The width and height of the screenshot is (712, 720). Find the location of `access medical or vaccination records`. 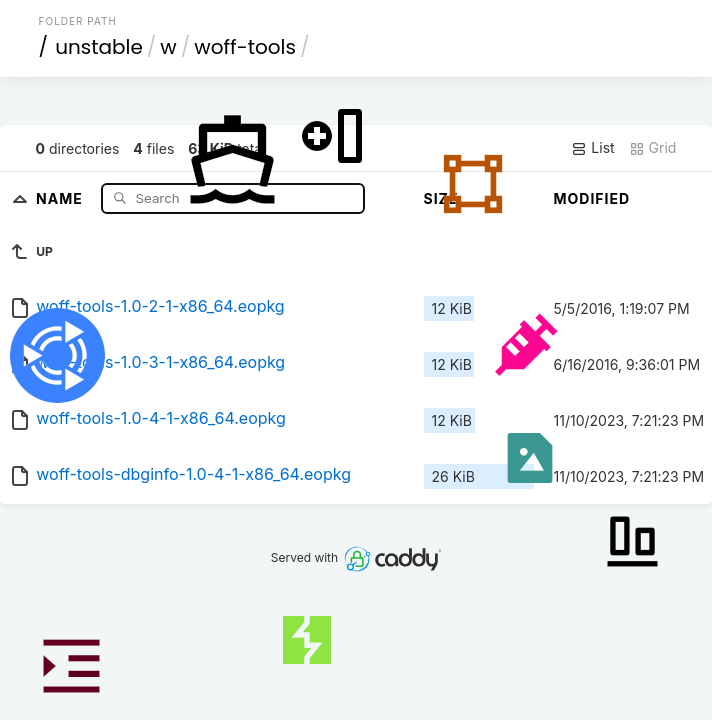

access medical or vaccination records is located at coordinates (527, 344).